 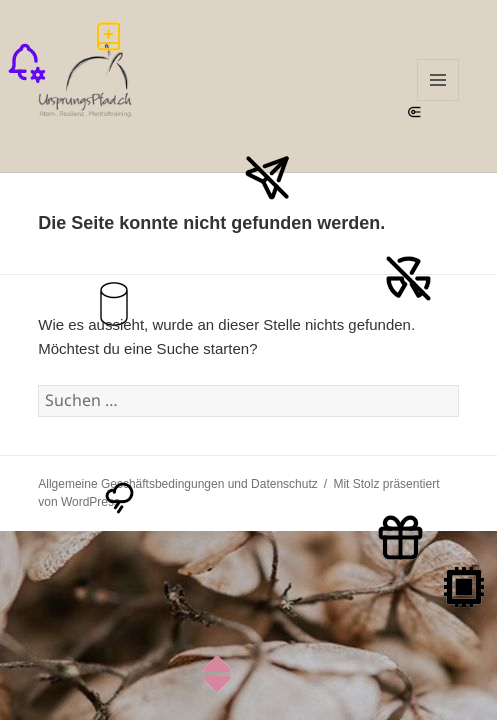 I want to click on view hardware or processor information, so click(x=464, y=587).